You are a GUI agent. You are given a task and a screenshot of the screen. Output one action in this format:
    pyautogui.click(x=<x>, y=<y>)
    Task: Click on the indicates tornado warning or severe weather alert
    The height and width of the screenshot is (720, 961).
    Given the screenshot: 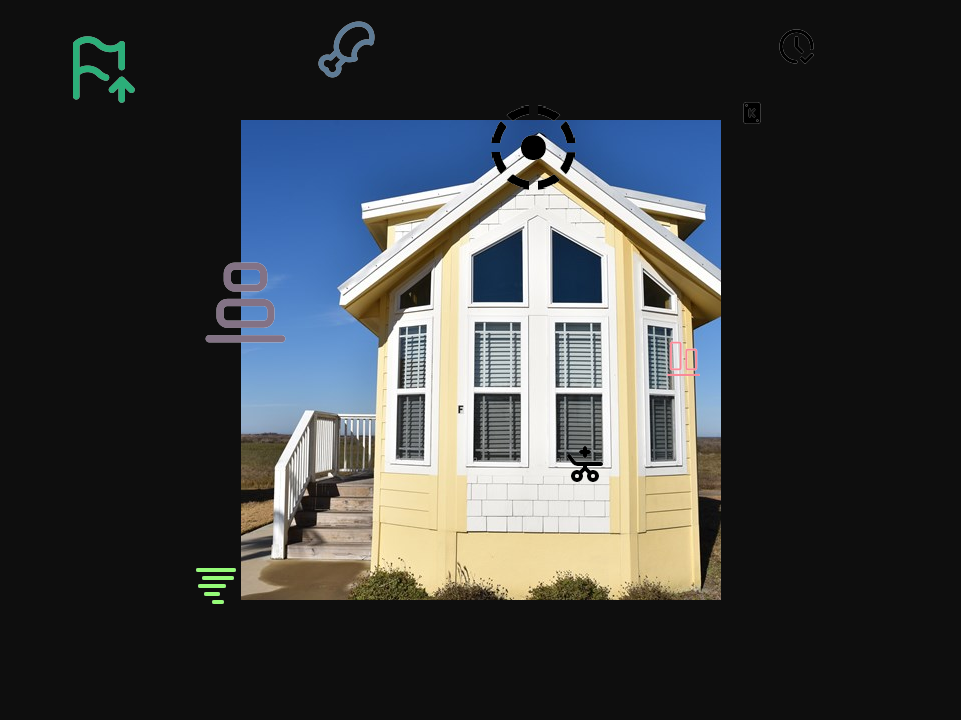 What is the action you would take?
    pyautogui.click(x=216, y=586)
    